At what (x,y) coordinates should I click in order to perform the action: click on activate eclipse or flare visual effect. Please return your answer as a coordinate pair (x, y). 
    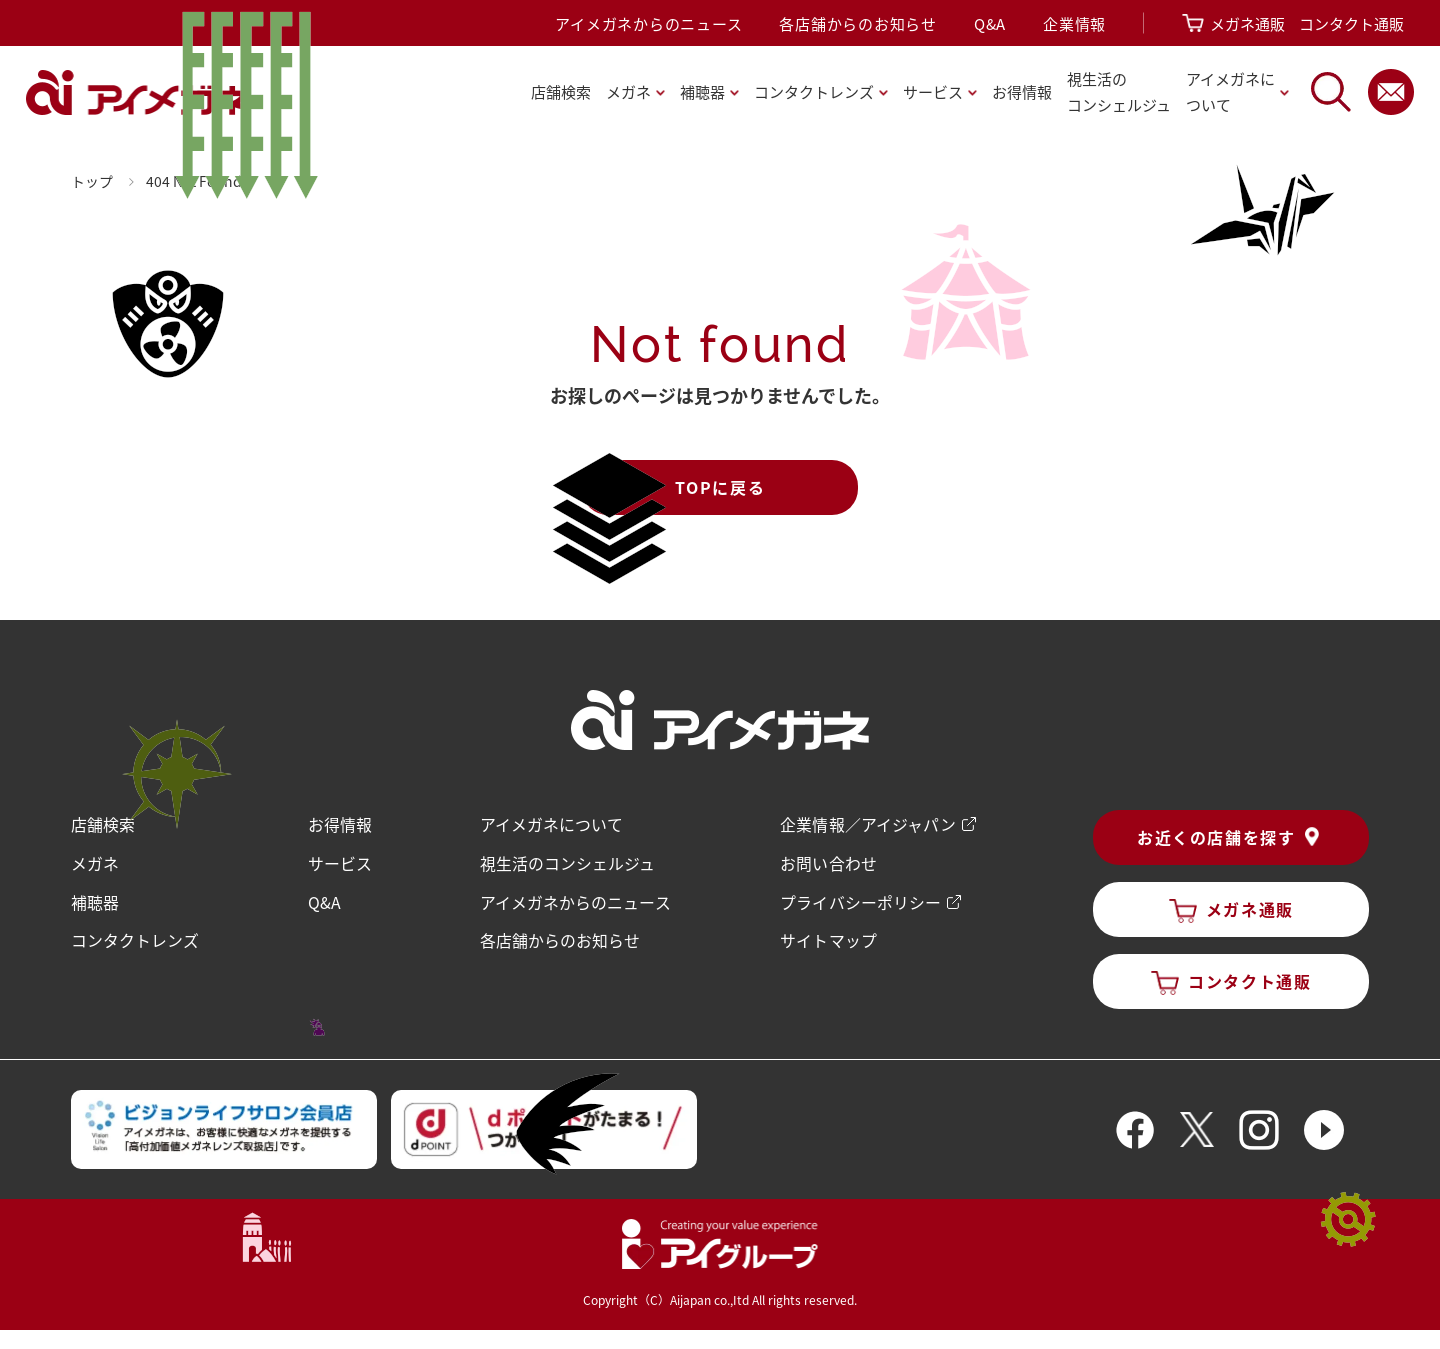
    Looking at the image, I should click on (177, 772).